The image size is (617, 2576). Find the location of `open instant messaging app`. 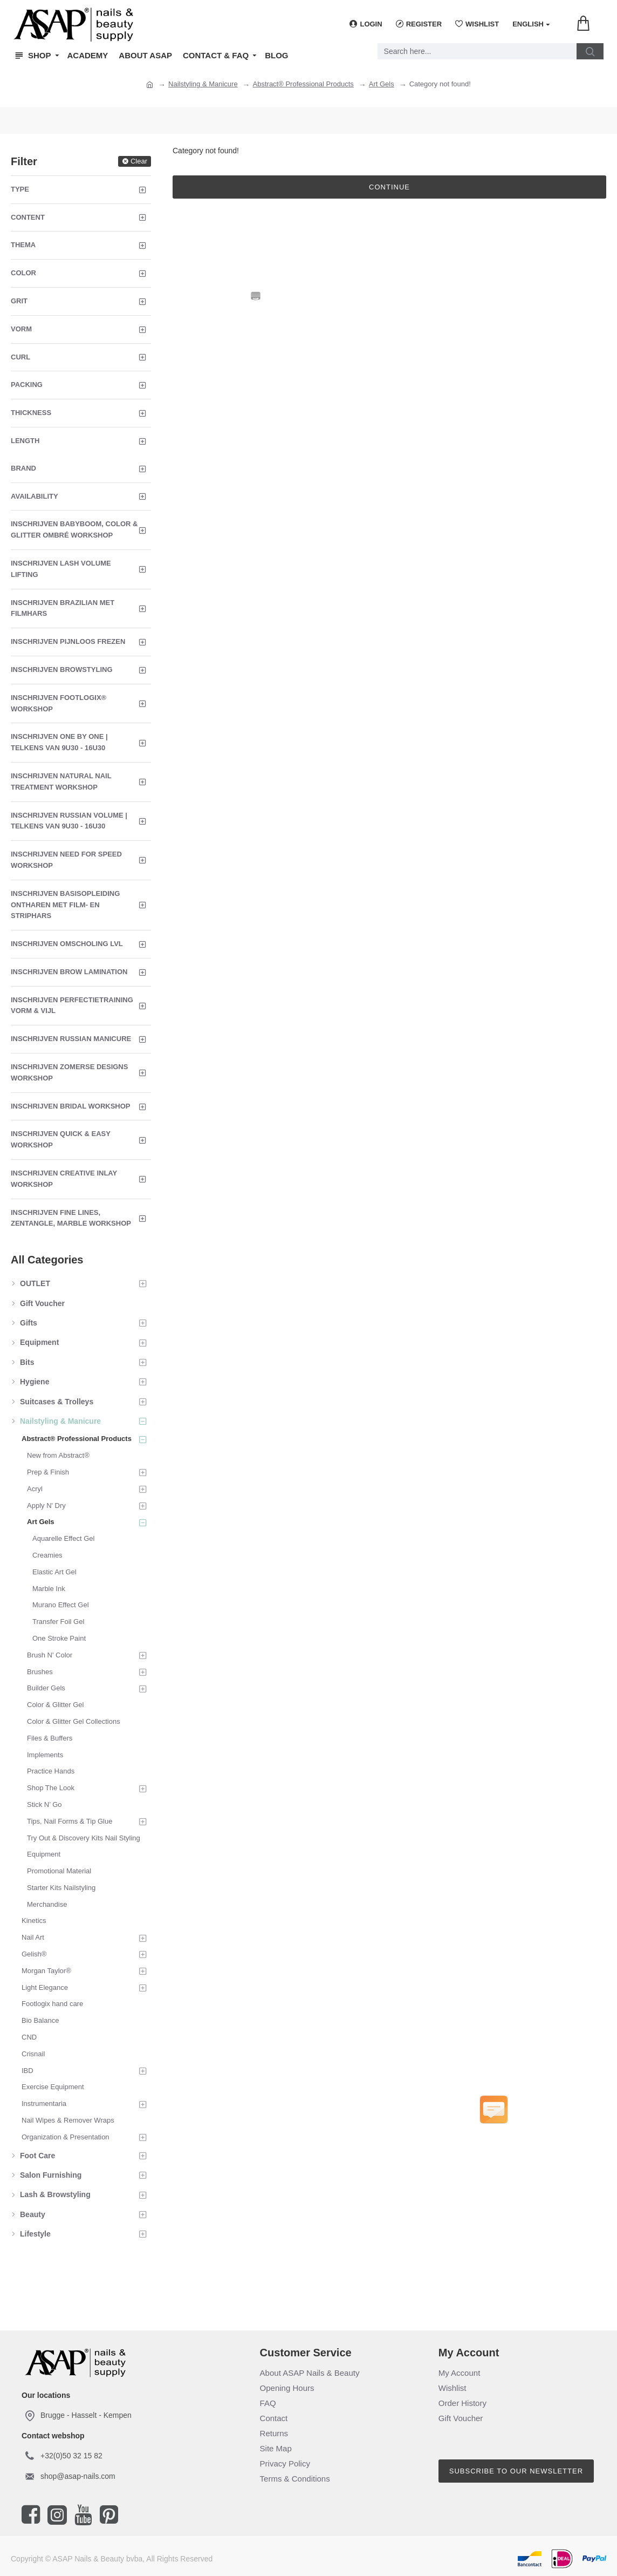

open instant messaging app is located at coordinates (493, 2109).